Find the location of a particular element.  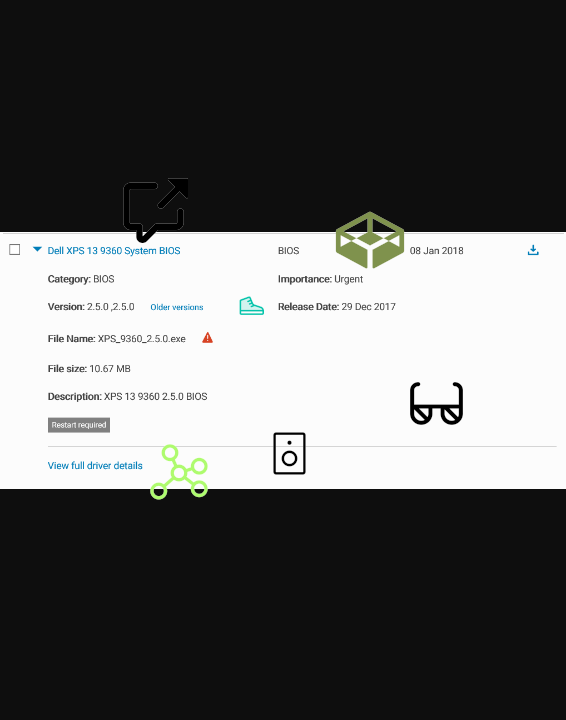

access footwear or shoe category is located at coordinates (250, 306).